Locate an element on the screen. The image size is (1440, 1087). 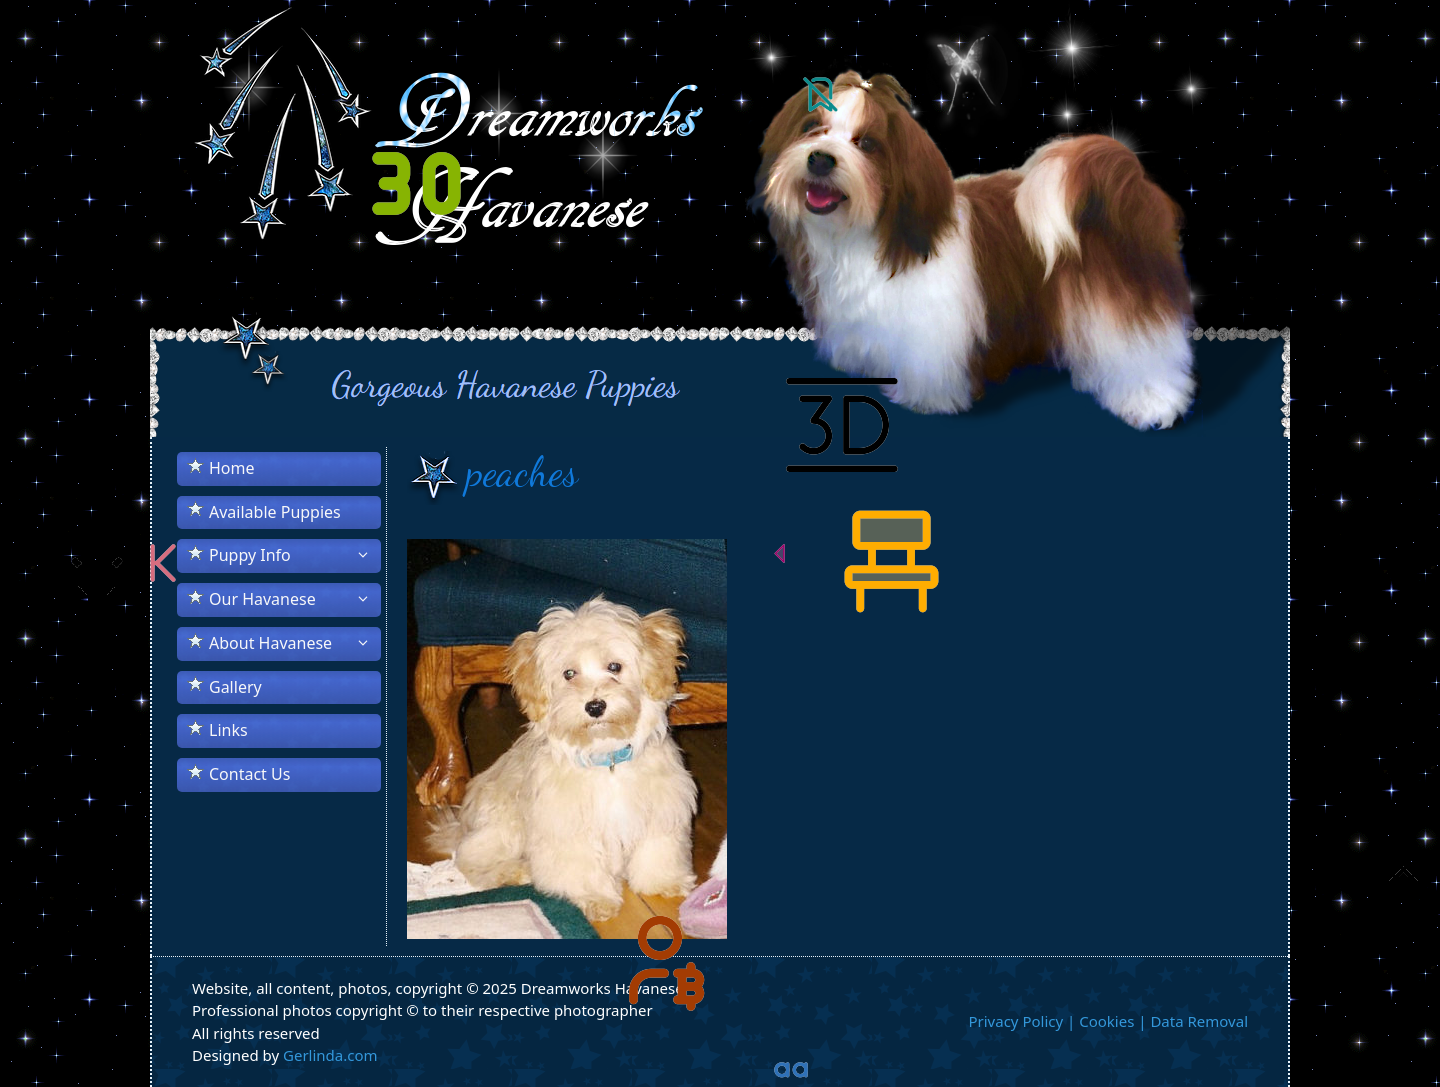
view user's bitcoin wallet or balance is located at coordinates (660, 960).